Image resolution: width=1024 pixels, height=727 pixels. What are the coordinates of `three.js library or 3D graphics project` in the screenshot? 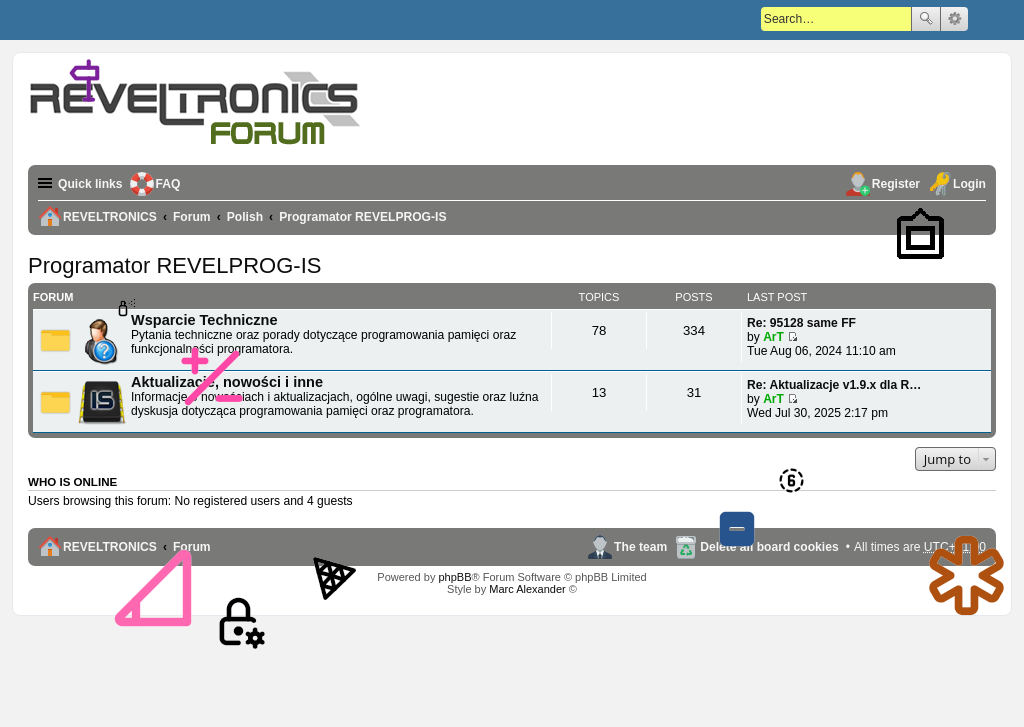 It's located at (333, 577).